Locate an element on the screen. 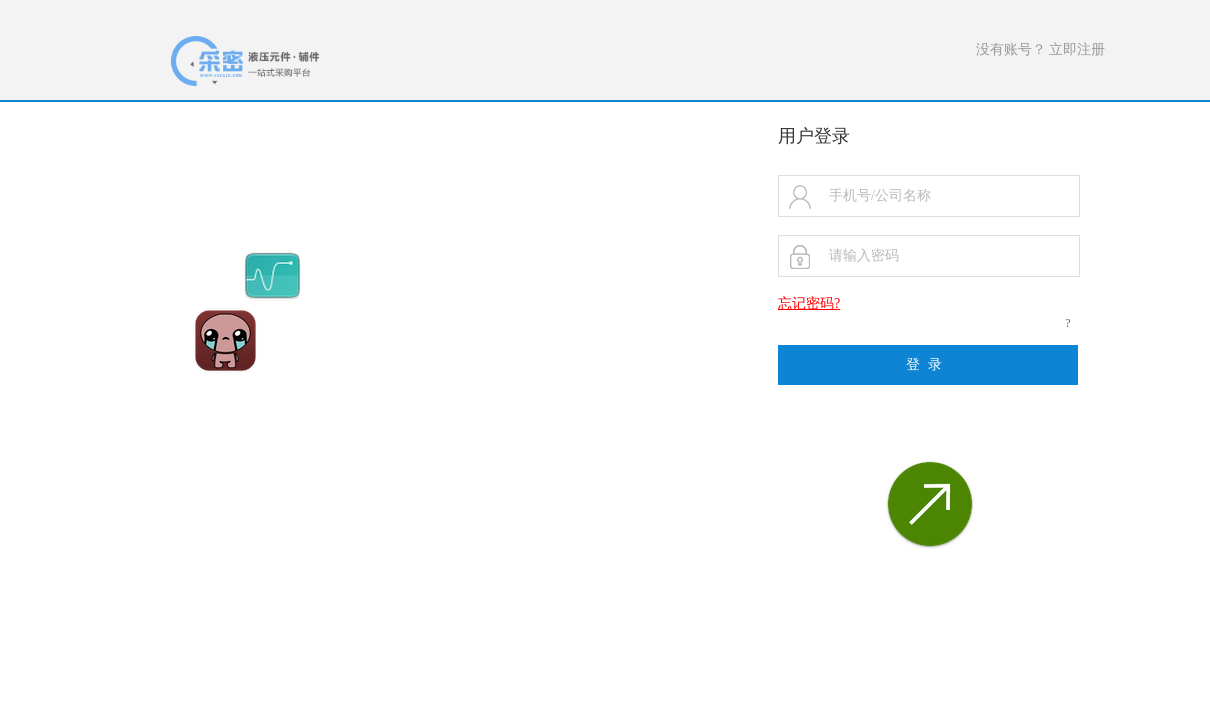 The height and width of the screenshot is (720, 1210). indicates a symbolic link or shortcut to another file is located at coordinates (930, 504).